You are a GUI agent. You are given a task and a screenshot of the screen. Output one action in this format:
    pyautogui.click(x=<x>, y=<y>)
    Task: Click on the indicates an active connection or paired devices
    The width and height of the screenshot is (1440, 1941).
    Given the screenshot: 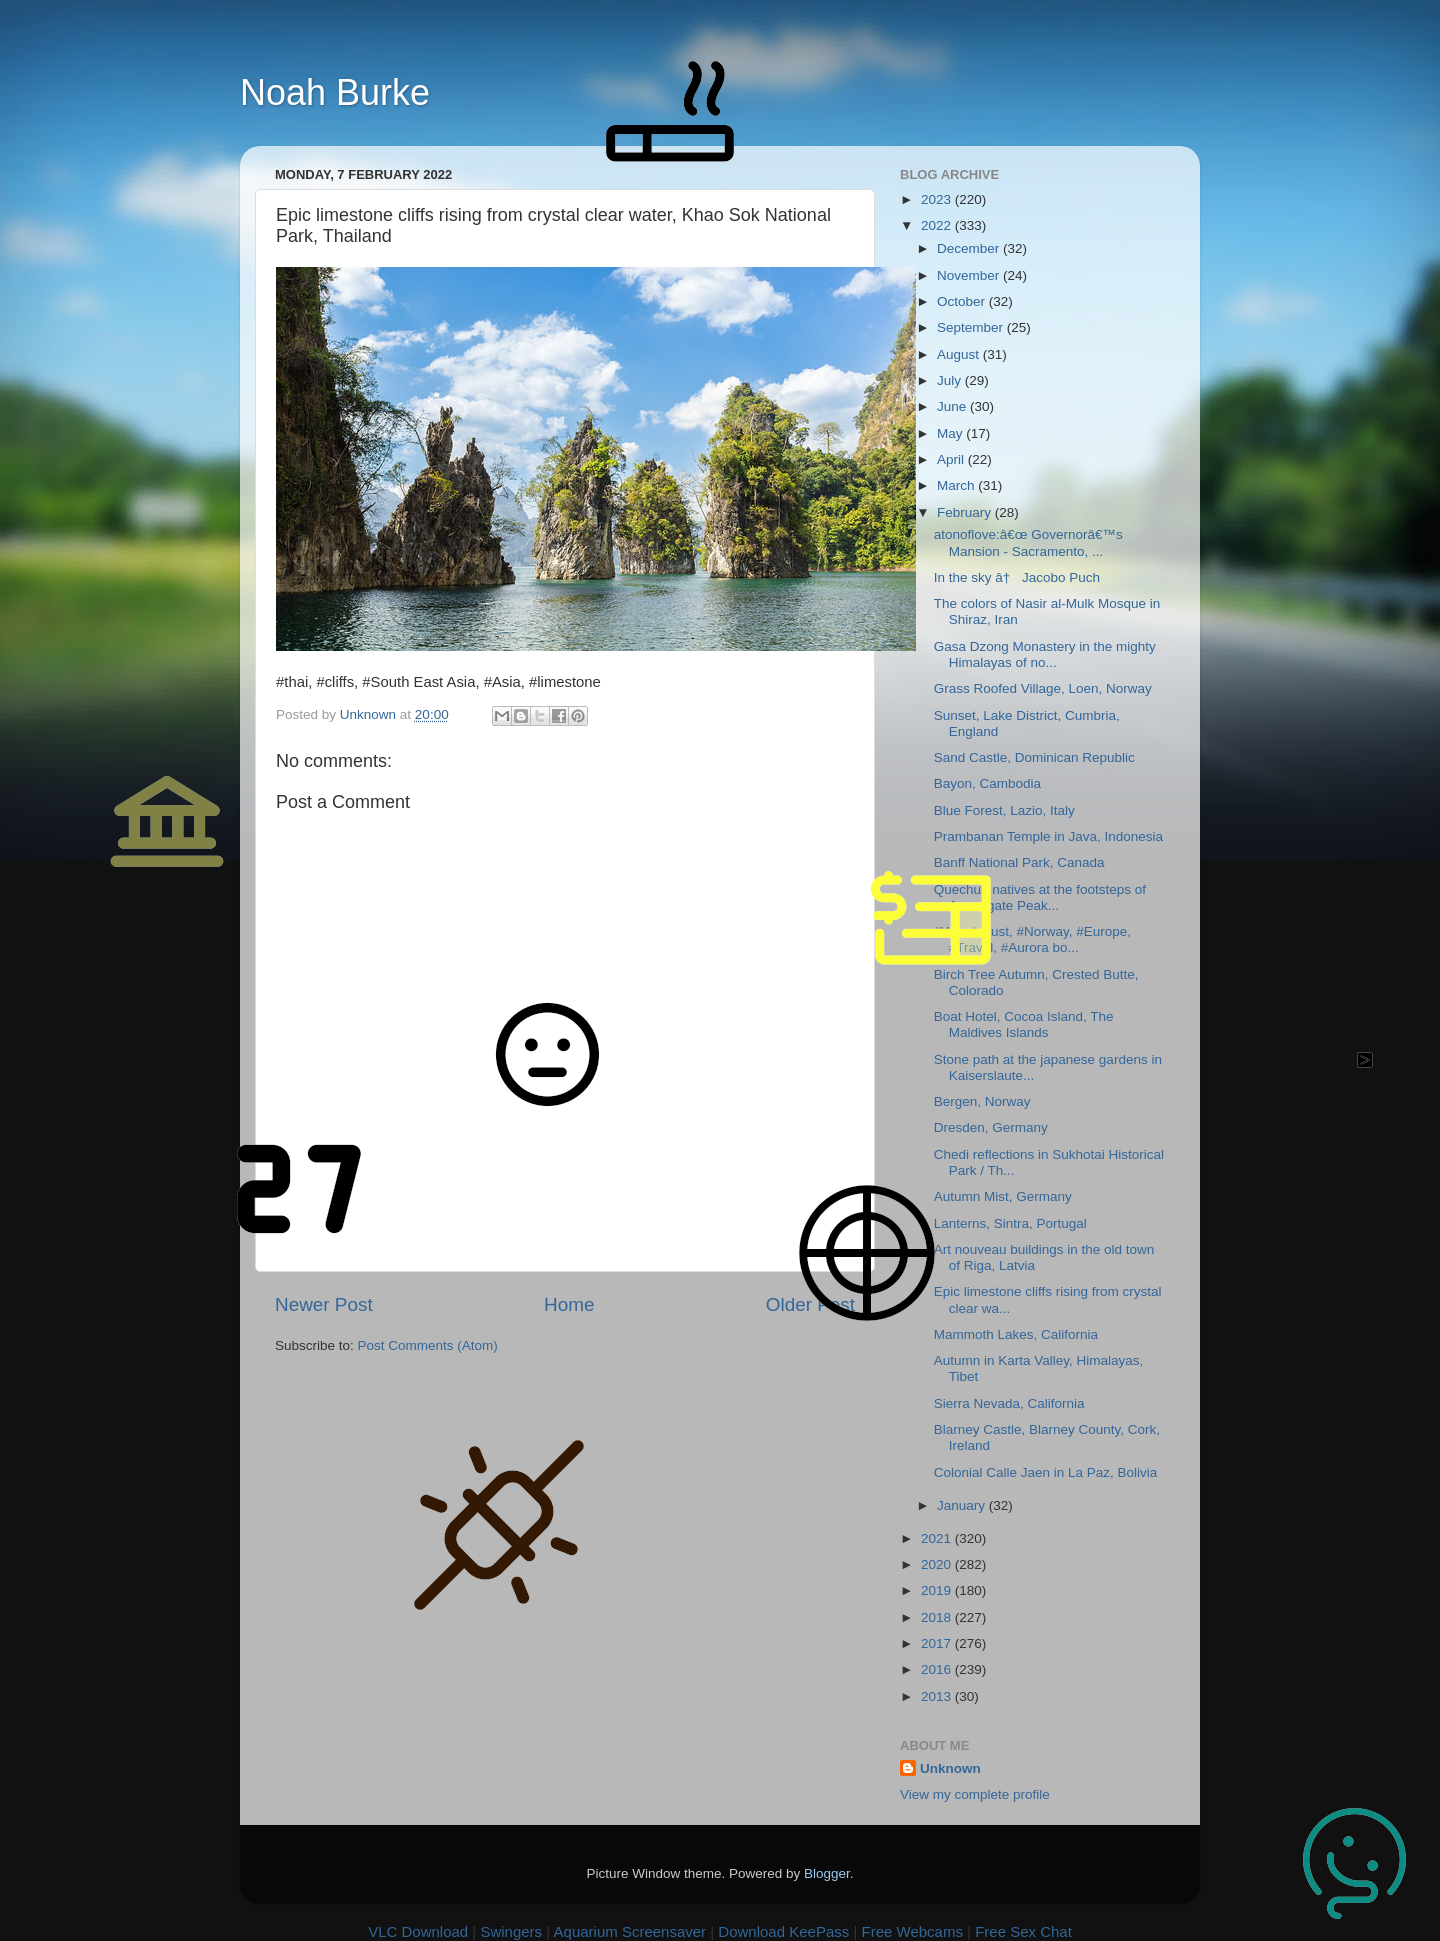 What is the action you would take?
    pyautogui.click(x=499, y=1525)
    